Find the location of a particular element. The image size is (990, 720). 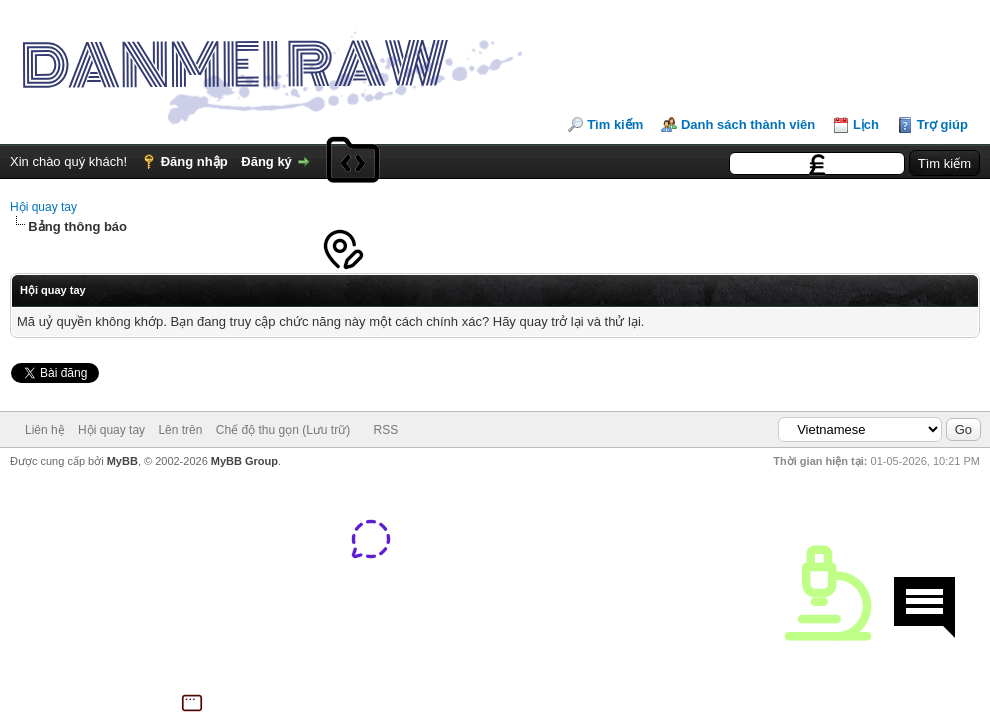

add a comment to the document is located at coordinates (924, 607).